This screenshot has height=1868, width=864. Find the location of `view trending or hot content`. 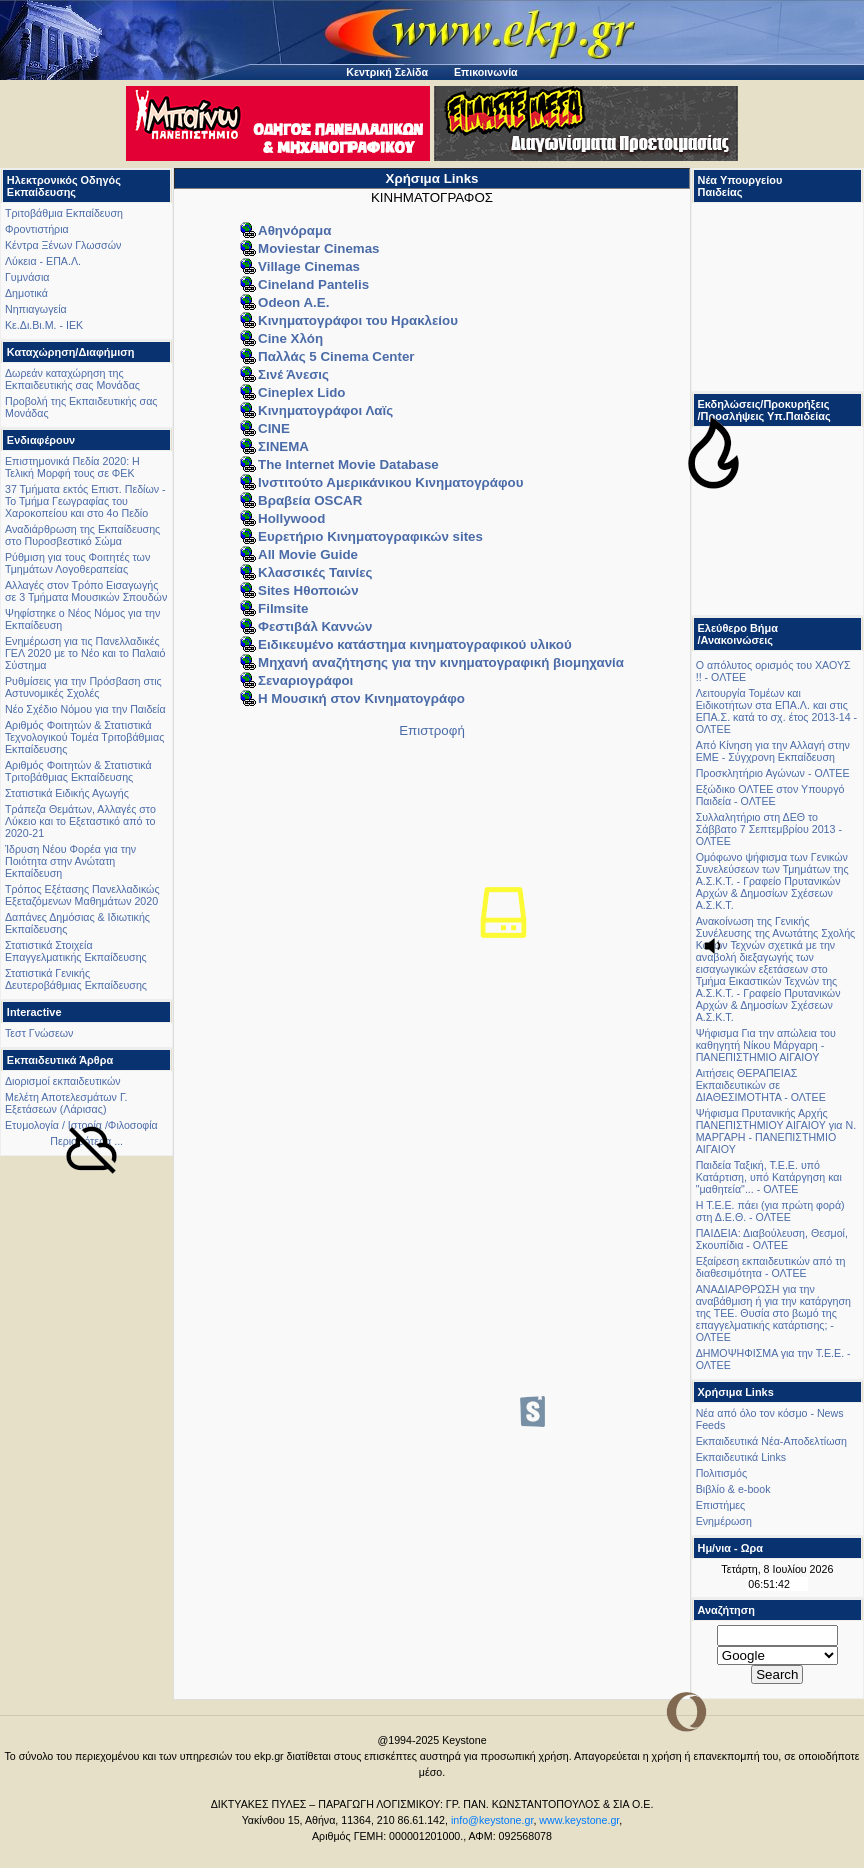

view trending or hot content is located at coordinates (713, 451).